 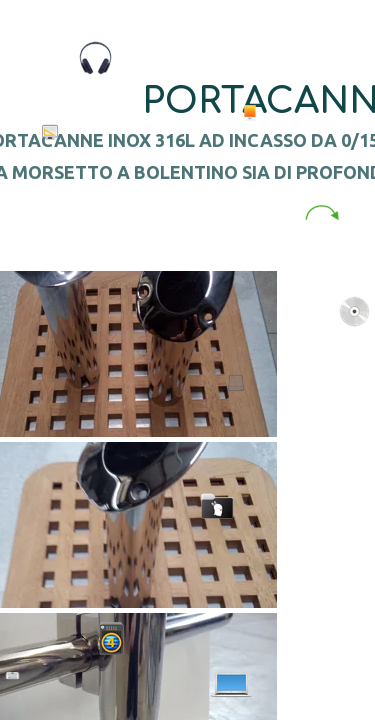 I want to click on folder containing Plan 9 operating system files, so click(x=217, y=507).